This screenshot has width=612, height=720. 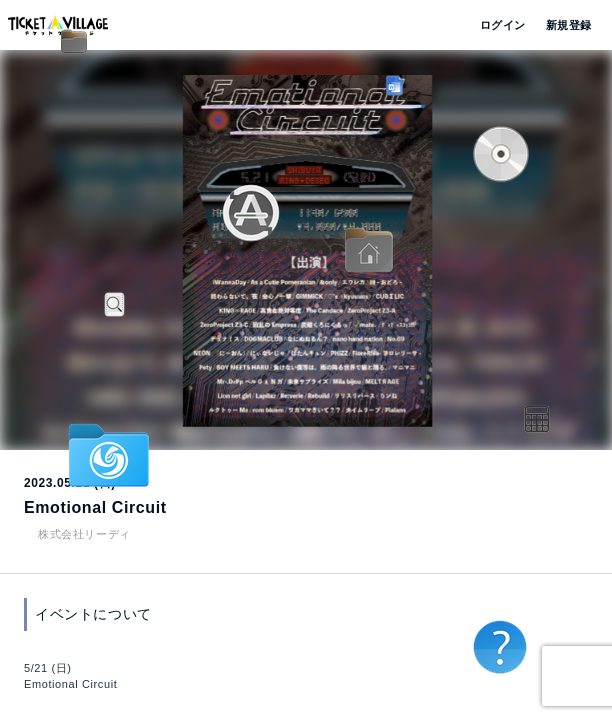 I want to click on open the system logs application, so click(x=114, y=304).